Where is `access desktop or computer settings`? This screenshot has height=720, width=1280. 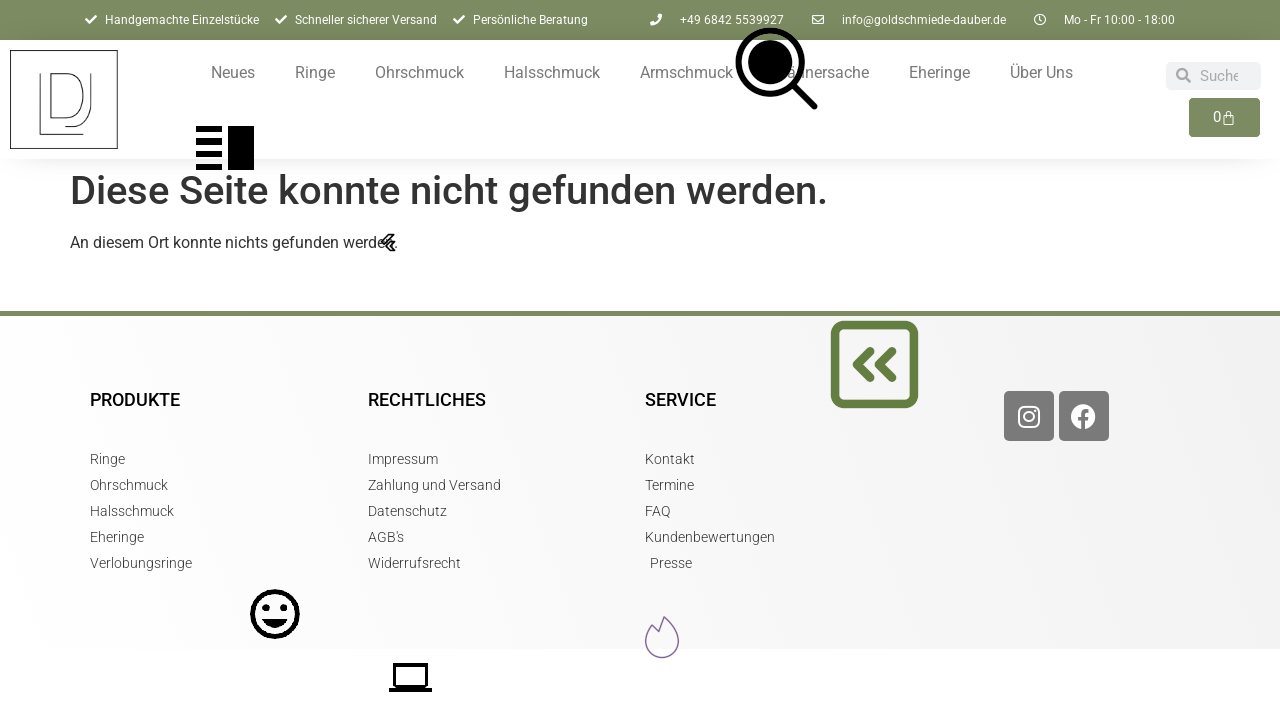
access desktop or computer settings is located at coordinates (410, 677).